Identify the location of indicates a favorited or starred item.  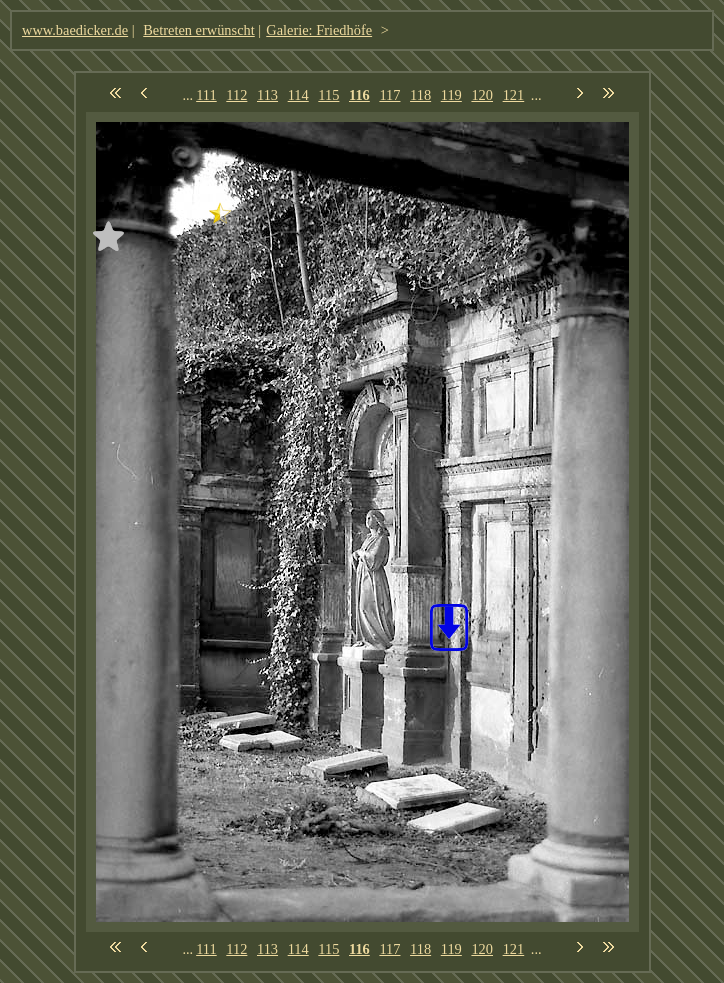
(108, 237).